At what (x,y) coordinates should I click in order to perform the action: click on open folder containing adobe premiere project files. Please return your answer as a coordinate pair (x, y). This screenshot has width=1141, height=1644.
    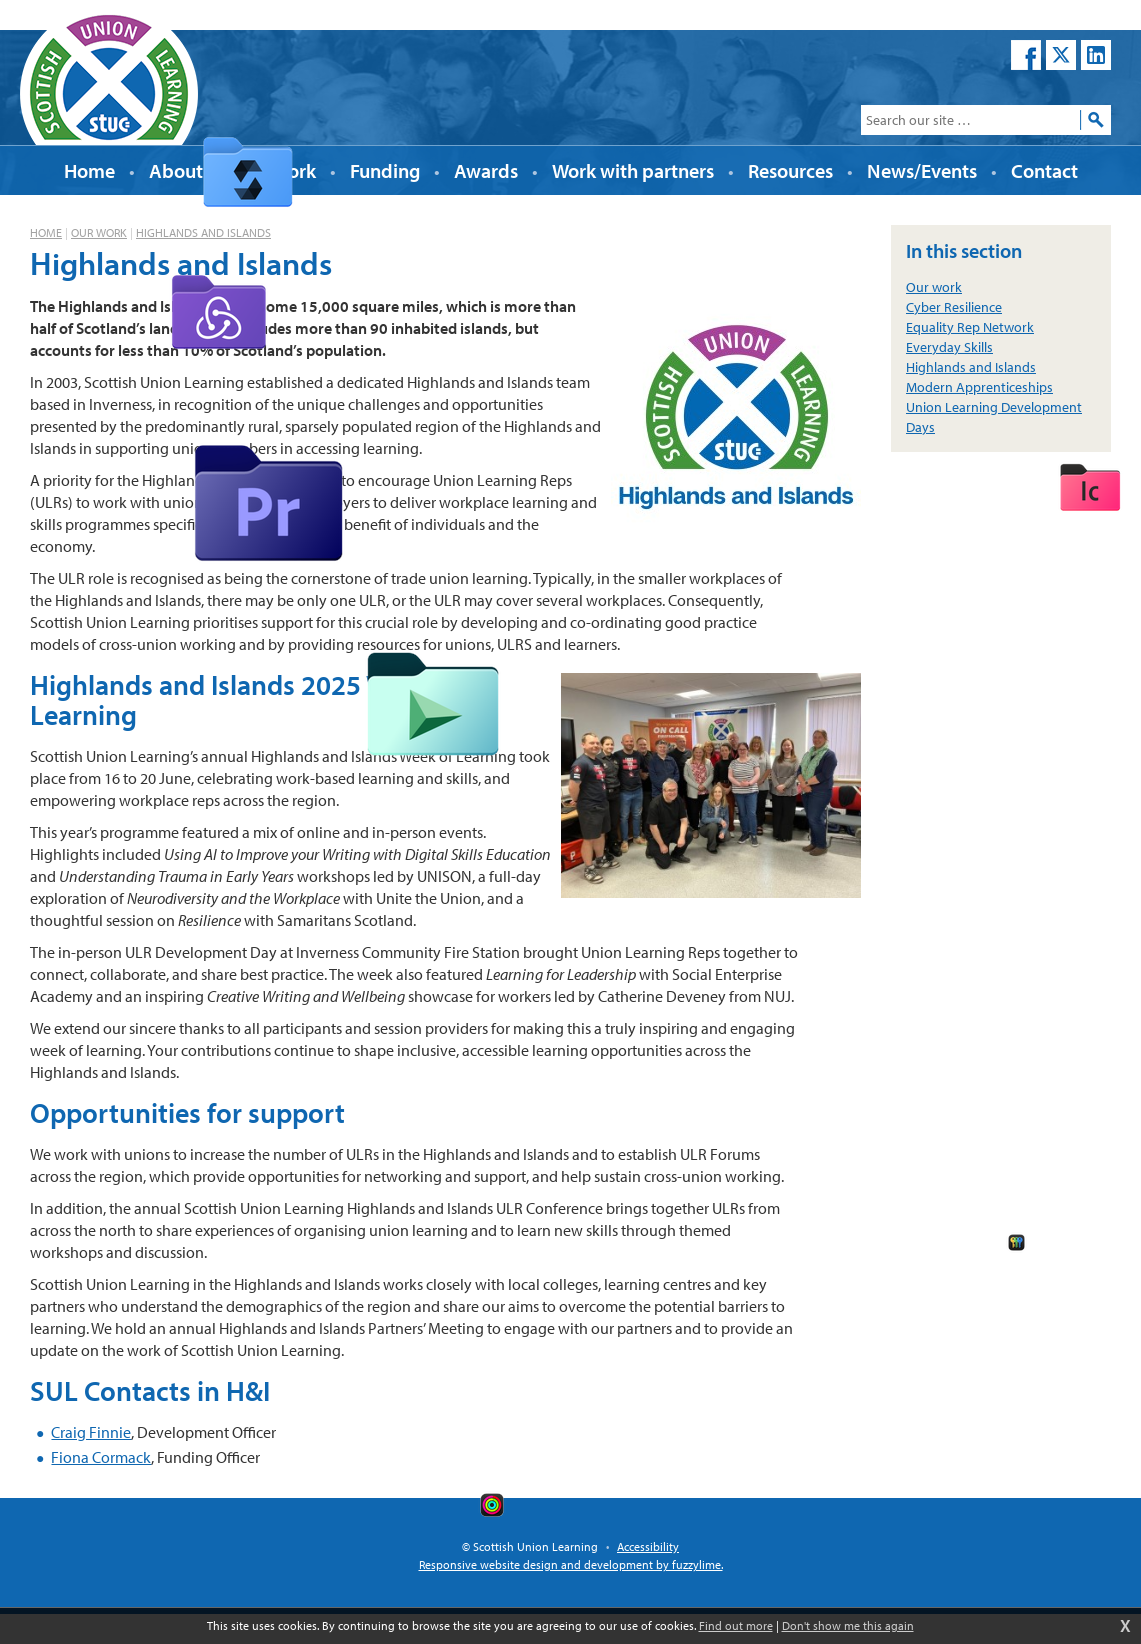
    Looking at the image, I should click on (268, 507).